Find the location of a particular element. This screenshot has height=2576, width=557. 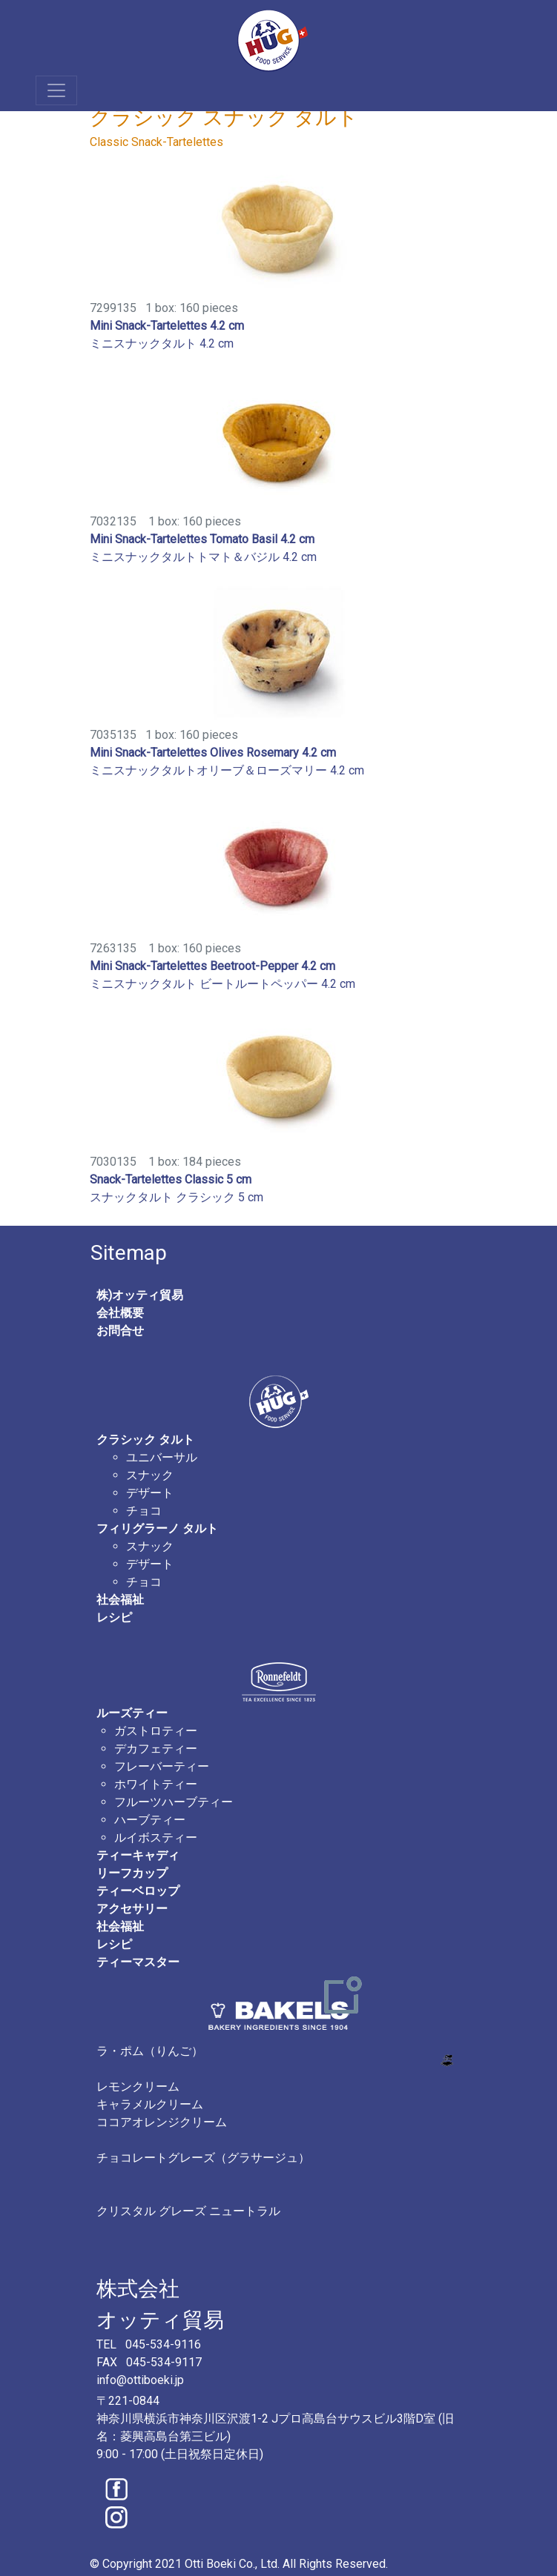

indicates new notifications or alerts is located at coordinates (341, 1995).